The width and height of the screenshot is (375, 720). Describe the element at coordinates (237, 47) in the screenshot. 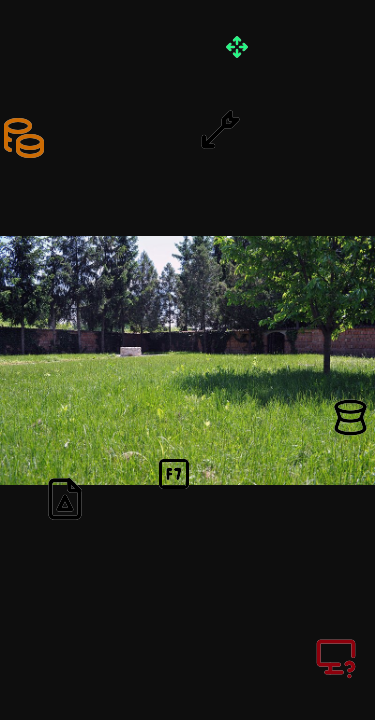

I see `expand to fullscreen mode` at that location.